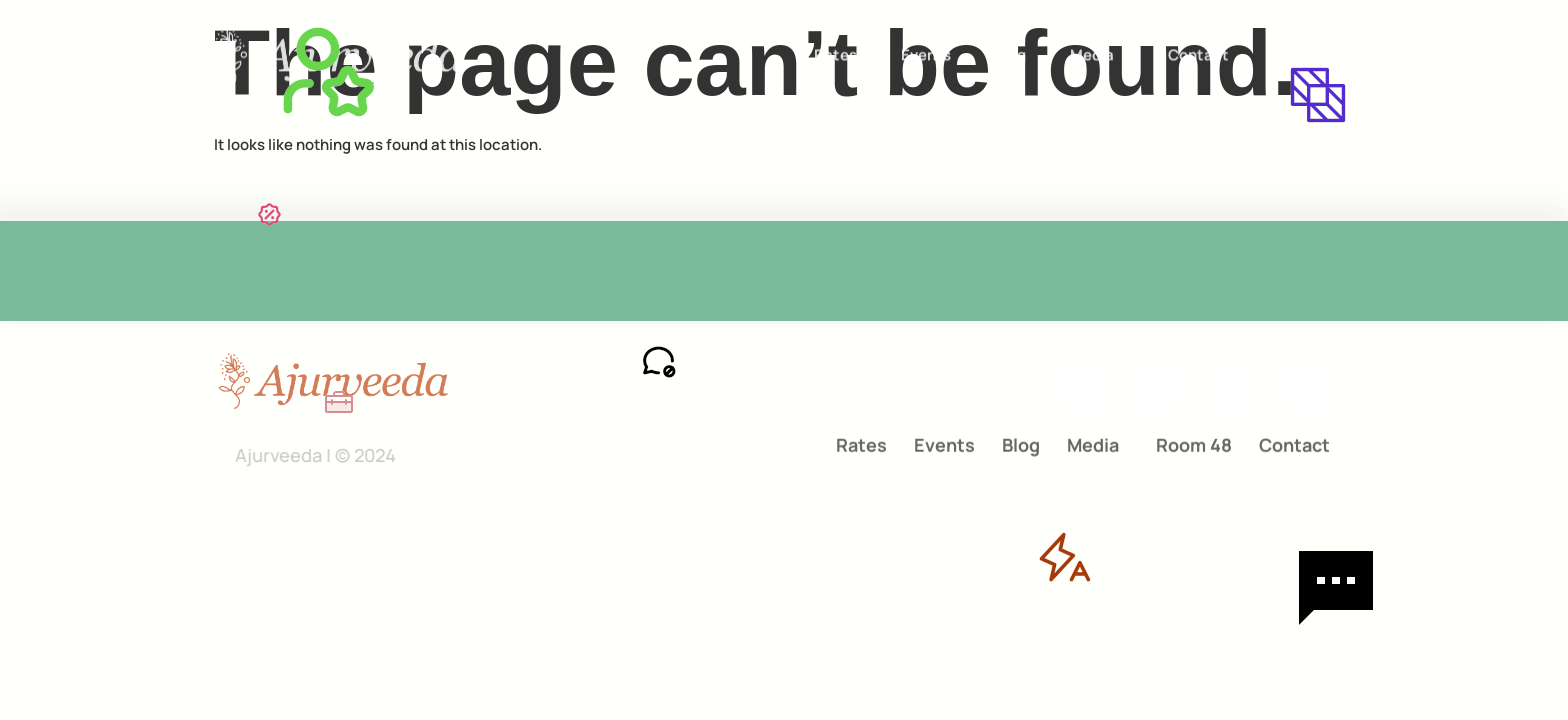  I want to click on open text messaging app, so click(1336, 588).